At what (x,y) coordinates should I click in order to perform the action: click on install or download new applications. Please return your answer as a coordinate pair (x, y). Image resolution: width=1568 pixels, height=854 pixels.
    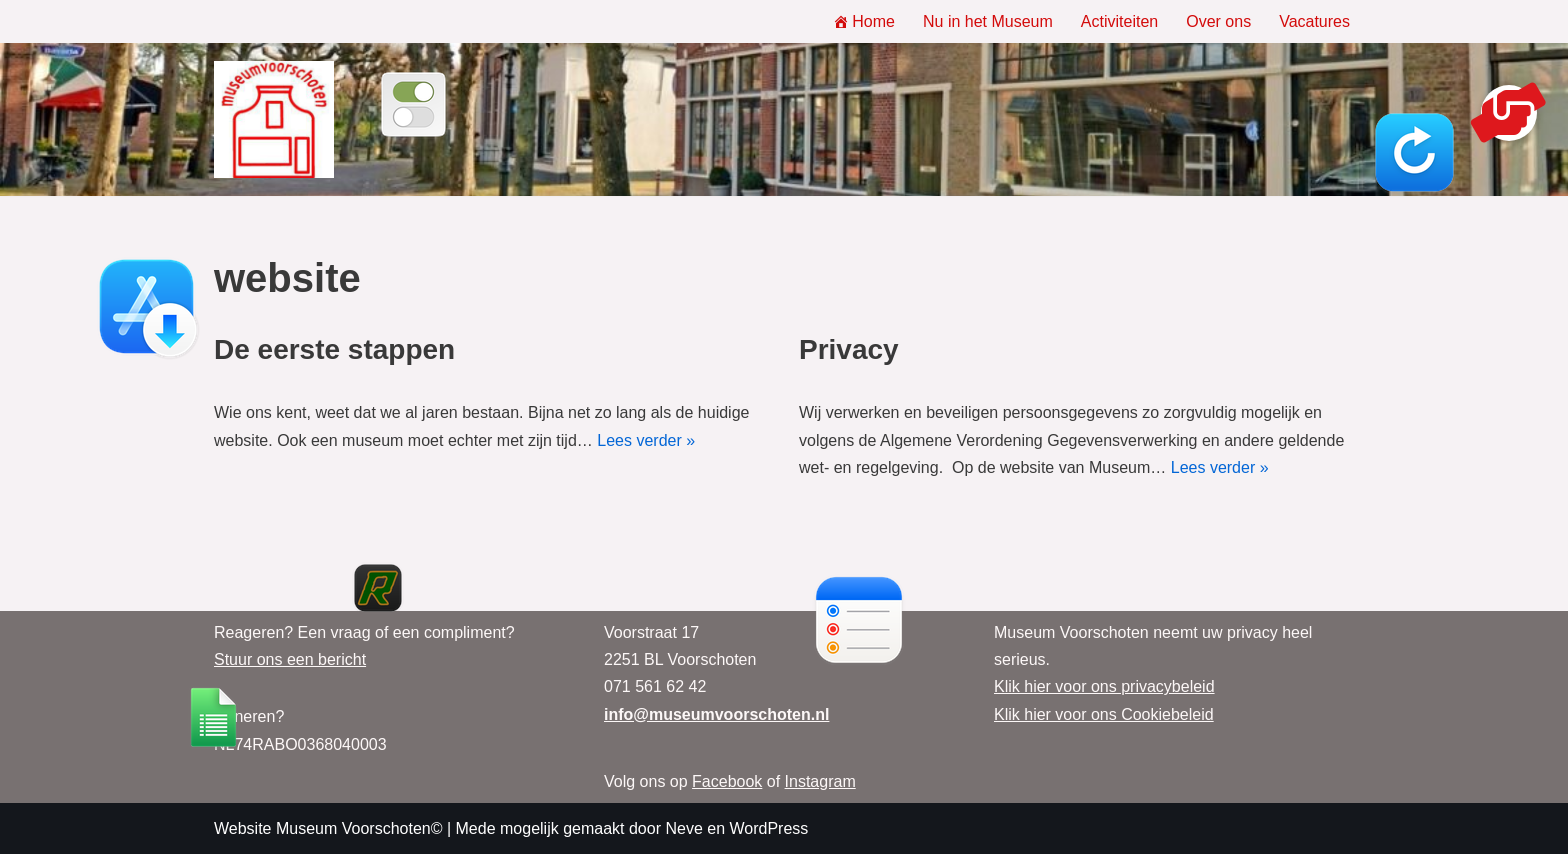
    Looking at the image, I should click on (146, 306).